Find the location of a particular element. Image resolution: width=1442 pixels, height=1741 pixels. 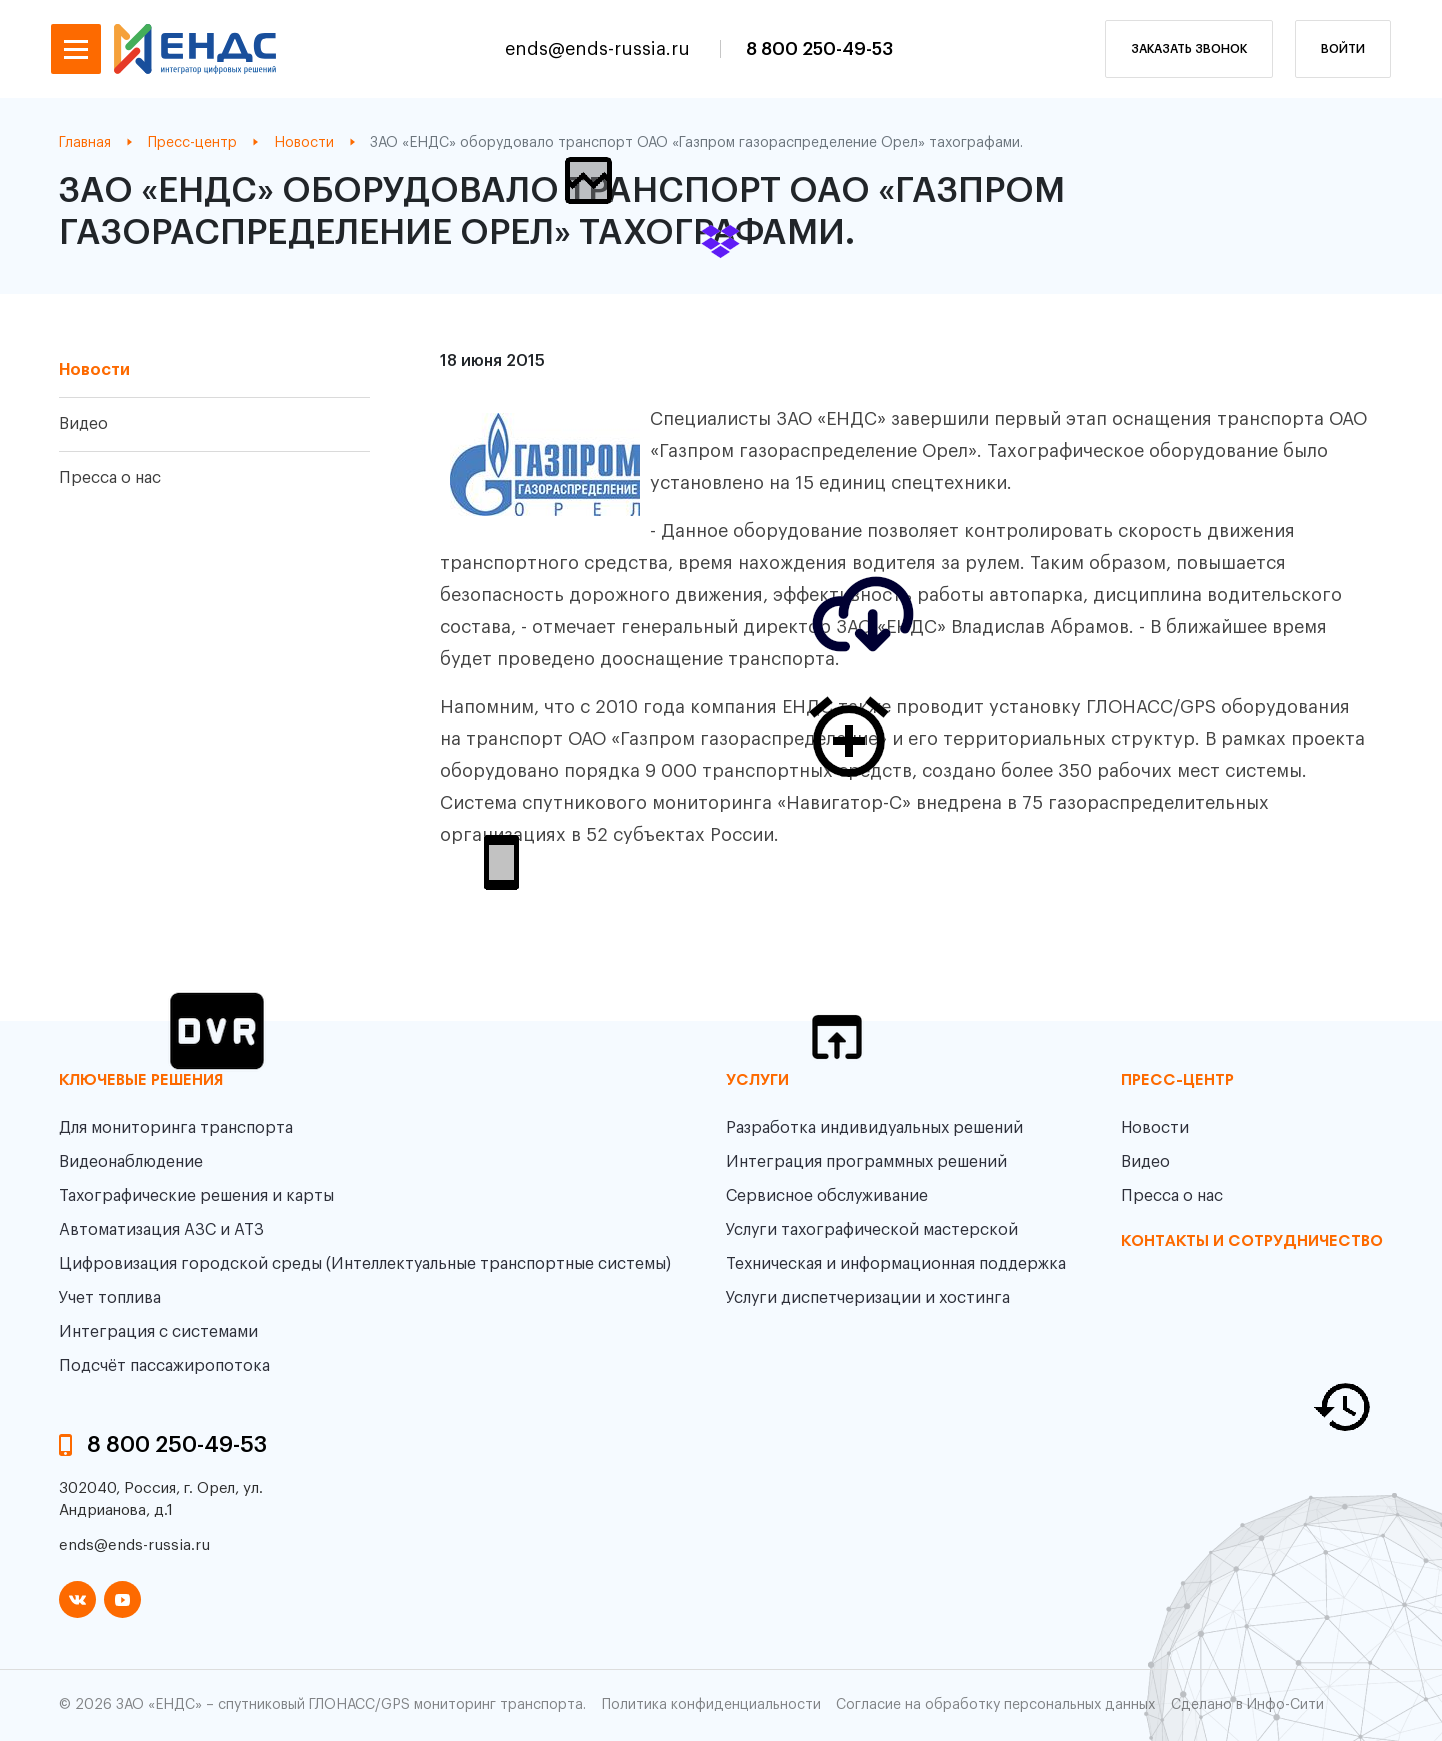

add a new alarm is located at coordinates (849, 737).